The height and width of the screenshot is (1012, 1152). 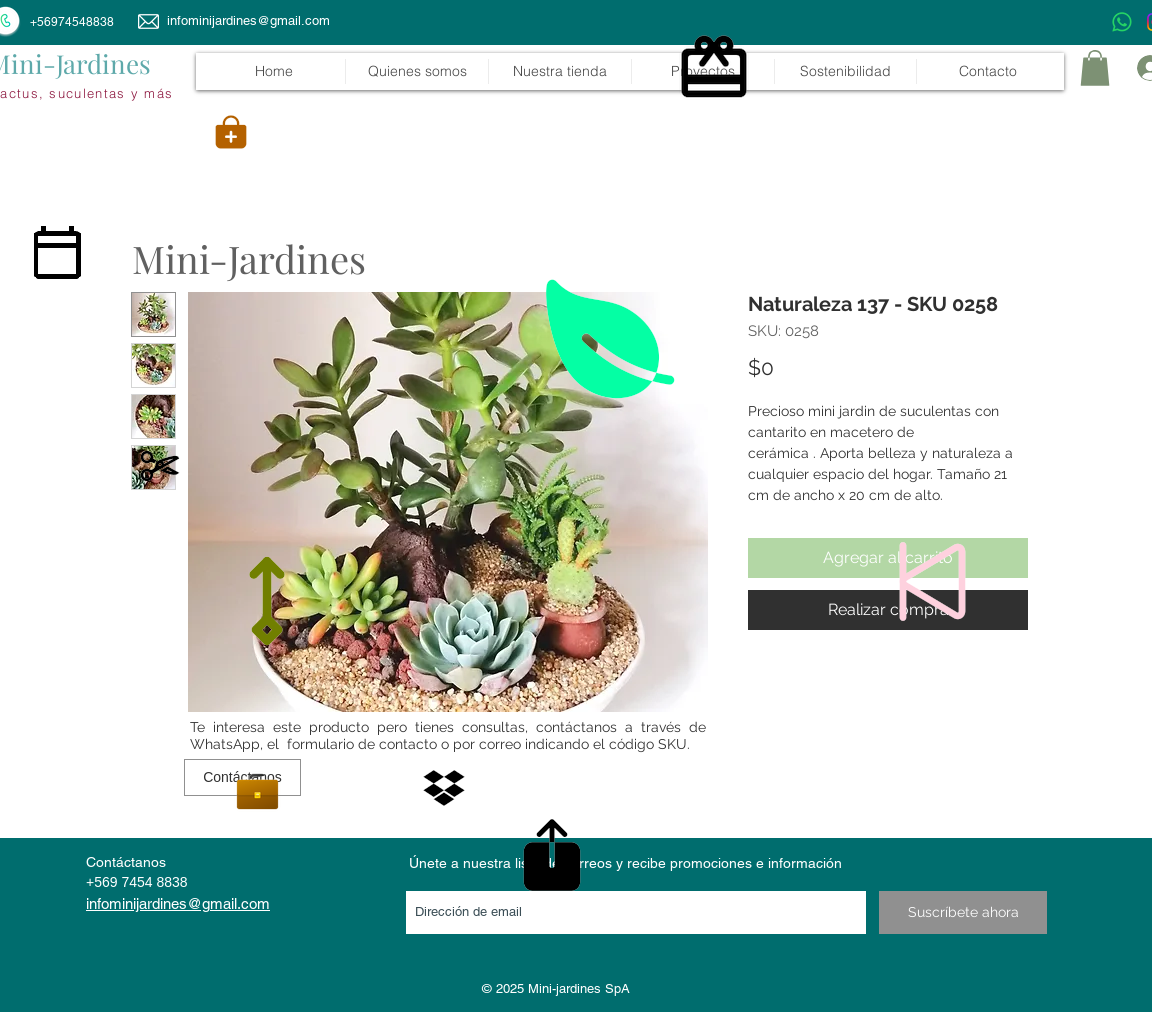 What do you see at coordinates (932, 581) in the screenshot?
I see `skip to previous track` at bounding box center [932, 581].